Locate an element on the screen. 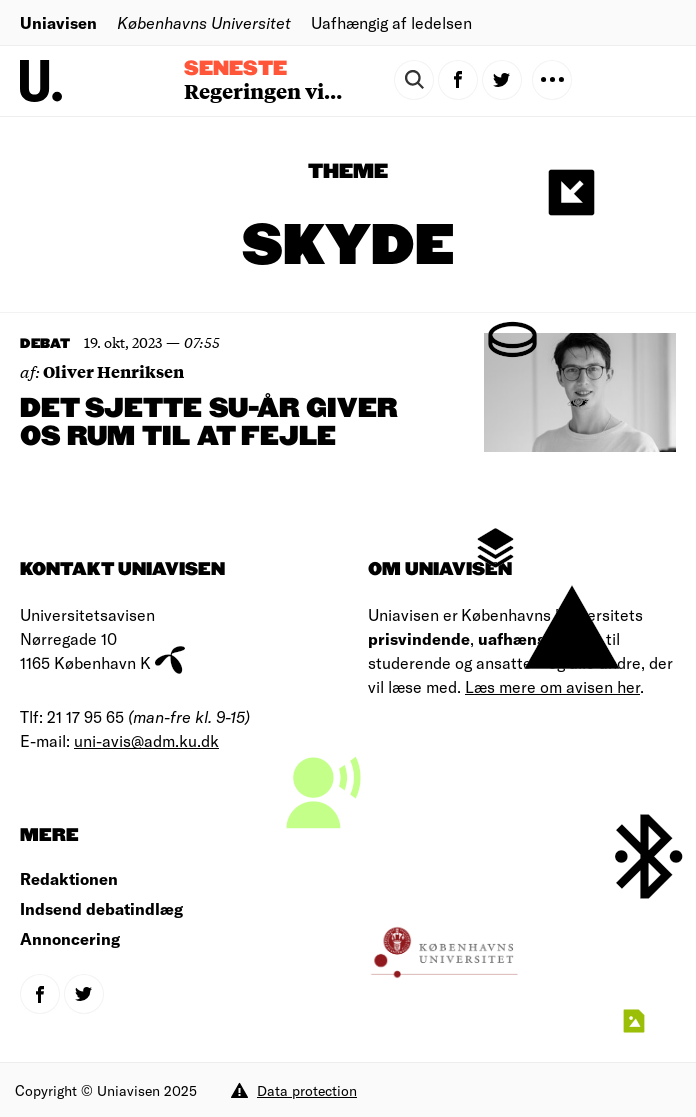 Image resolution: width=696 pixels, height=1117 pixels. navigate to previous or lower-level content is located at coordinates (571, 192).